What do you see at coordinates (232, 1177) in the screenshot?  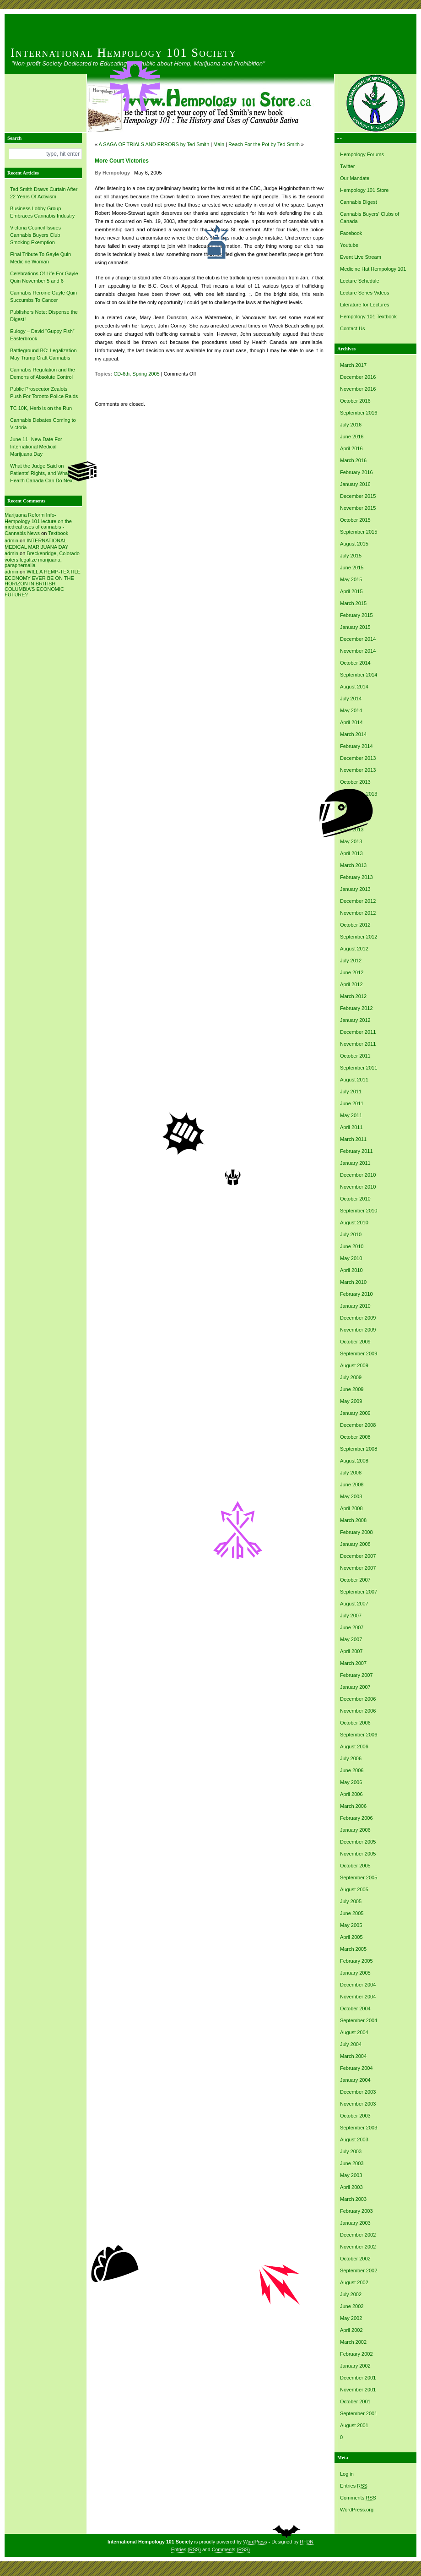 I see `equip heavy armor or helmet` at bounding box center [232, 1177].